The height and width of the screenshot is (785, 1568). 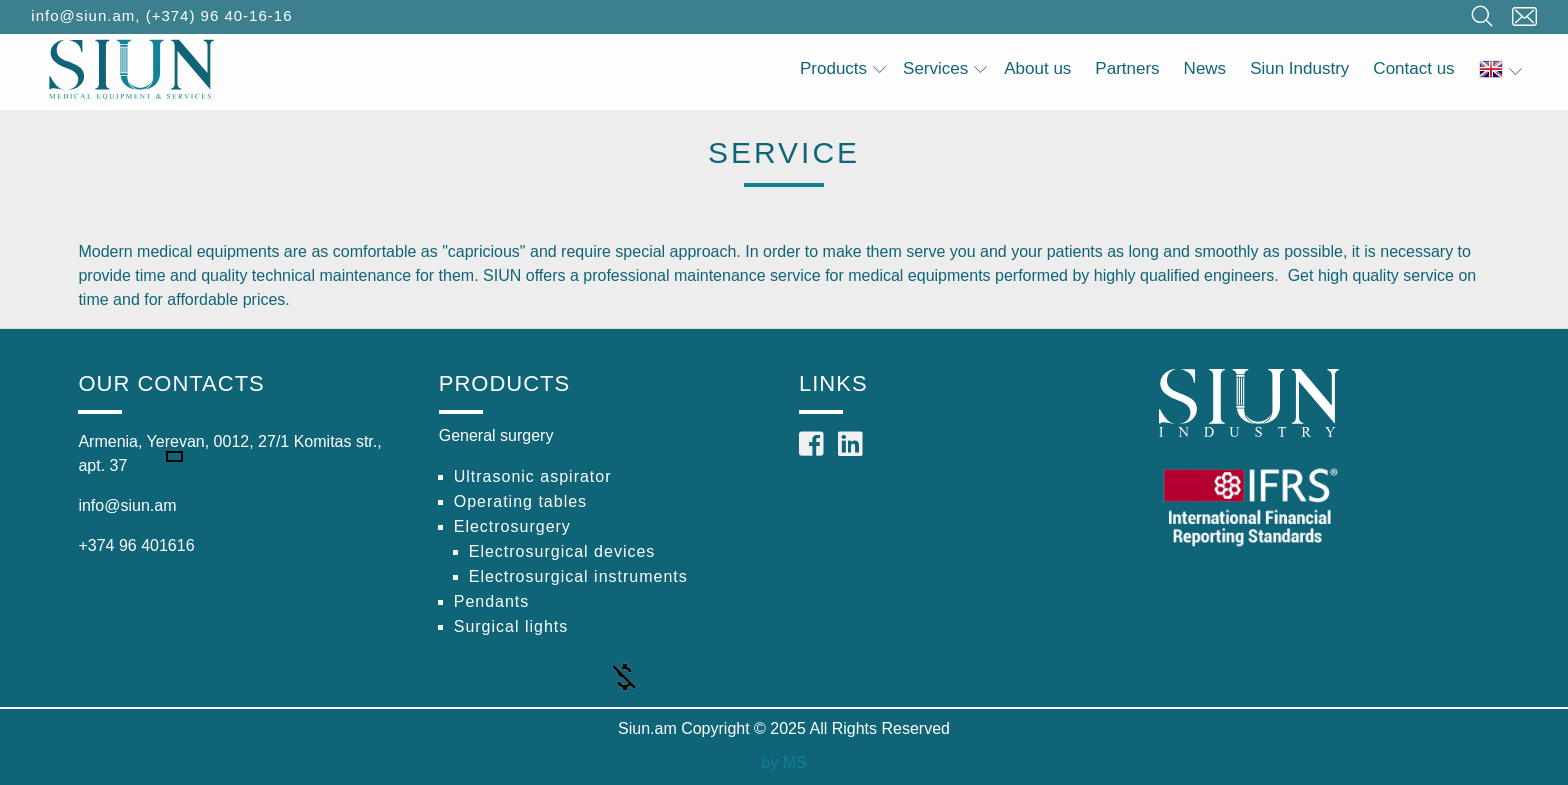 What do you see at coordinates (624, 677) in the screenshot?
I see `indicates no cost or free item` at bounding box center [624, 677].